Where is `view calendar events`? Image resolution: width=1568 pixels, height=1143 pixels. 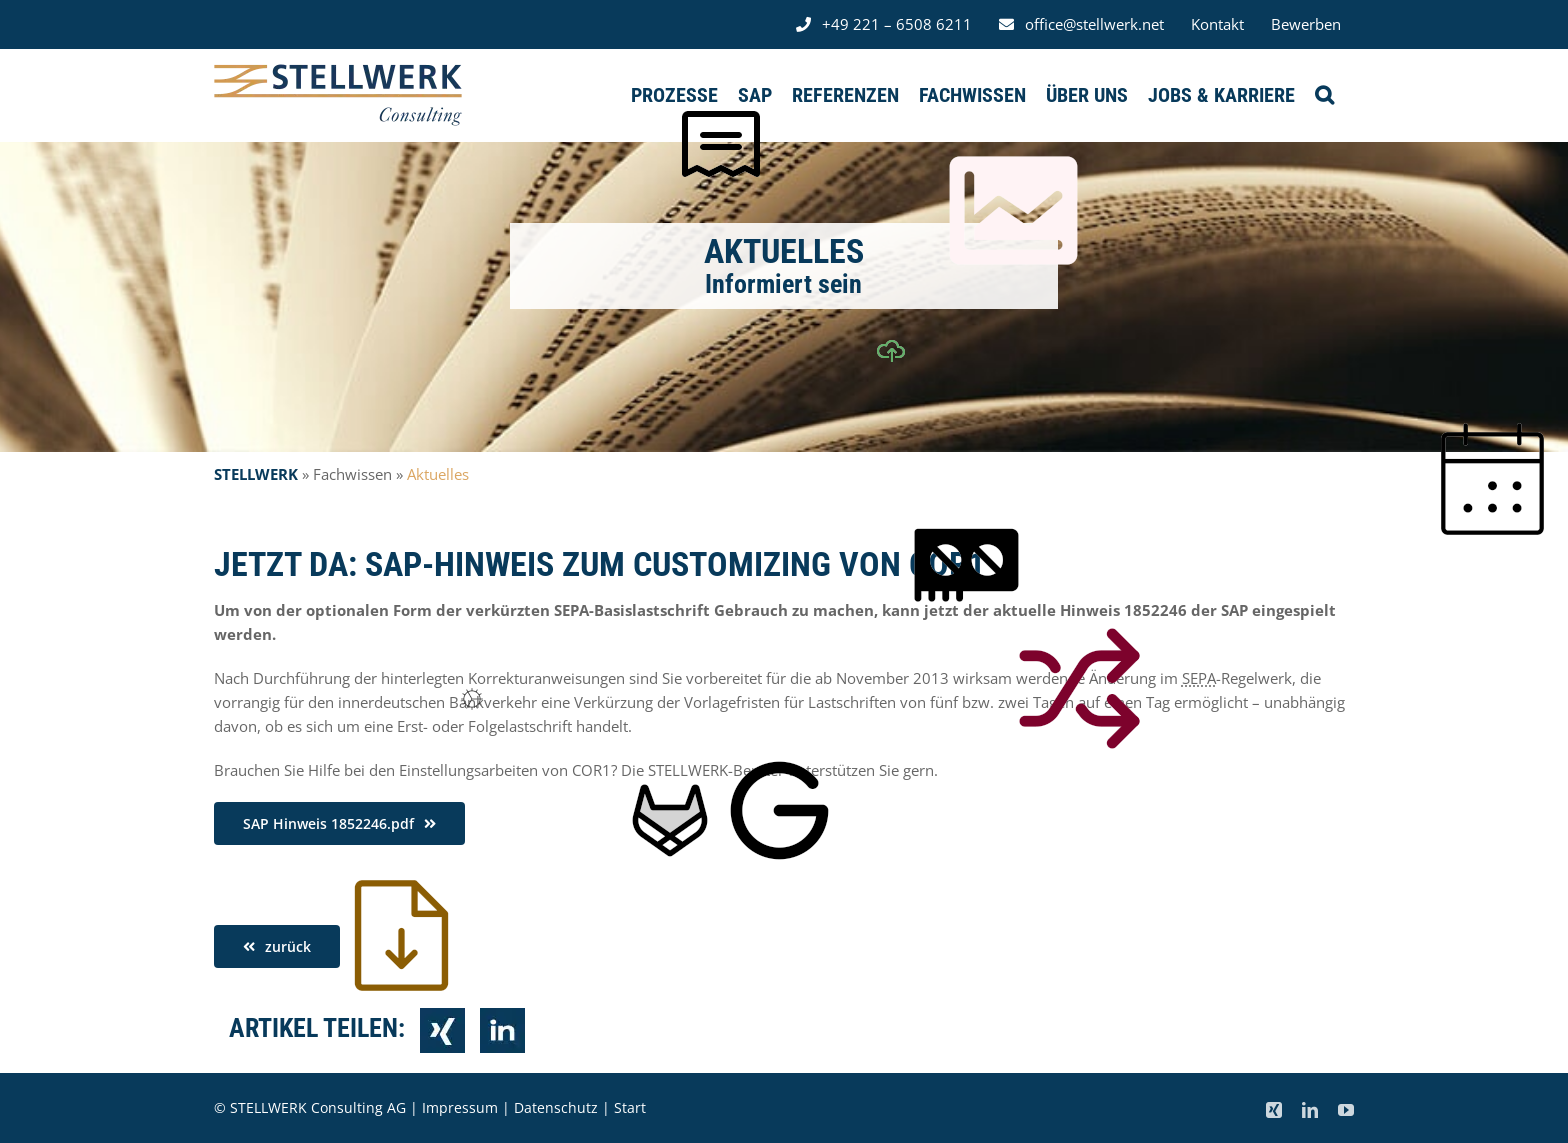
view calendar events is located at coordinates (1492, 483).